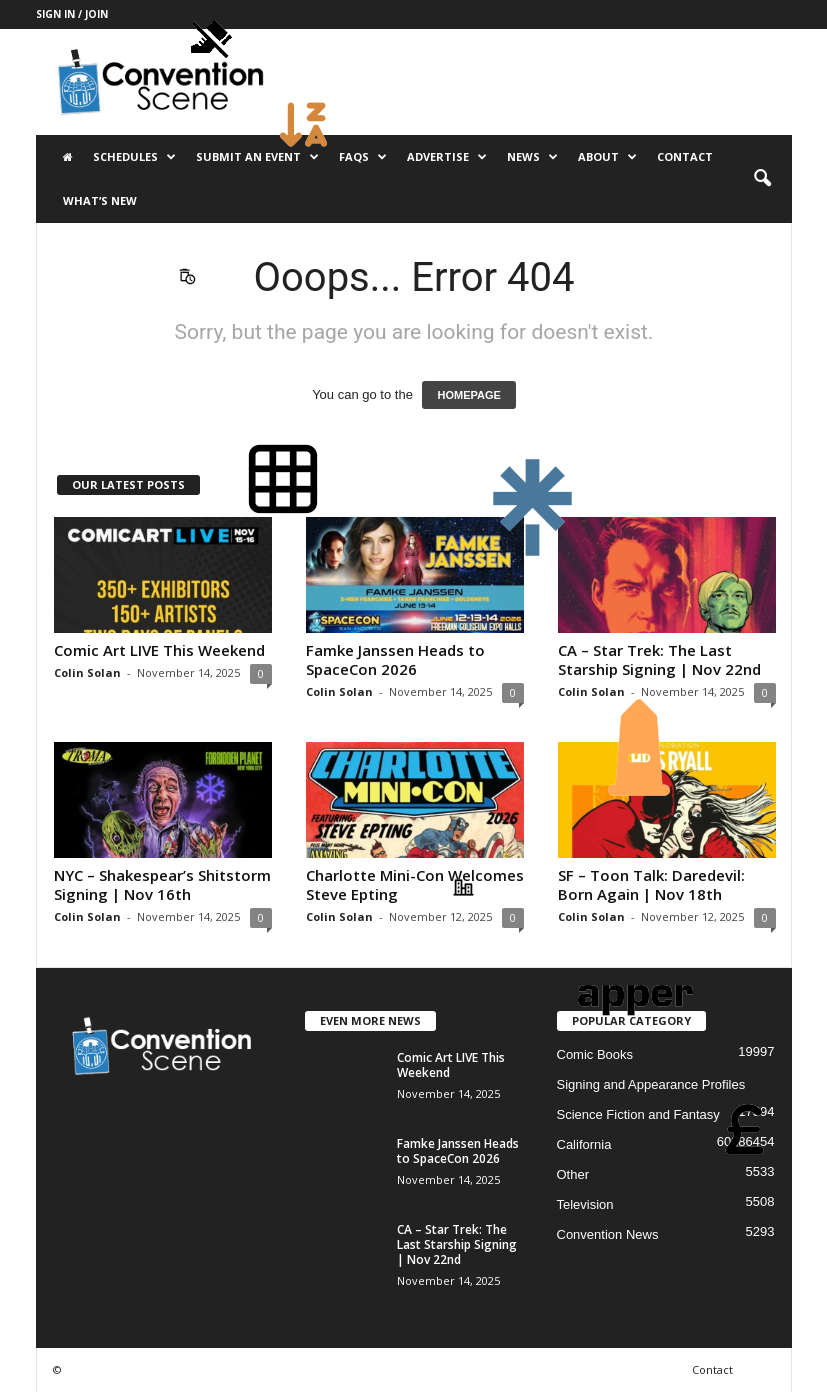 Image resolution: width=827 pixels, height=1392 pixels. I want to click on indicates price or payment in British pounds, so click(745, 1128).